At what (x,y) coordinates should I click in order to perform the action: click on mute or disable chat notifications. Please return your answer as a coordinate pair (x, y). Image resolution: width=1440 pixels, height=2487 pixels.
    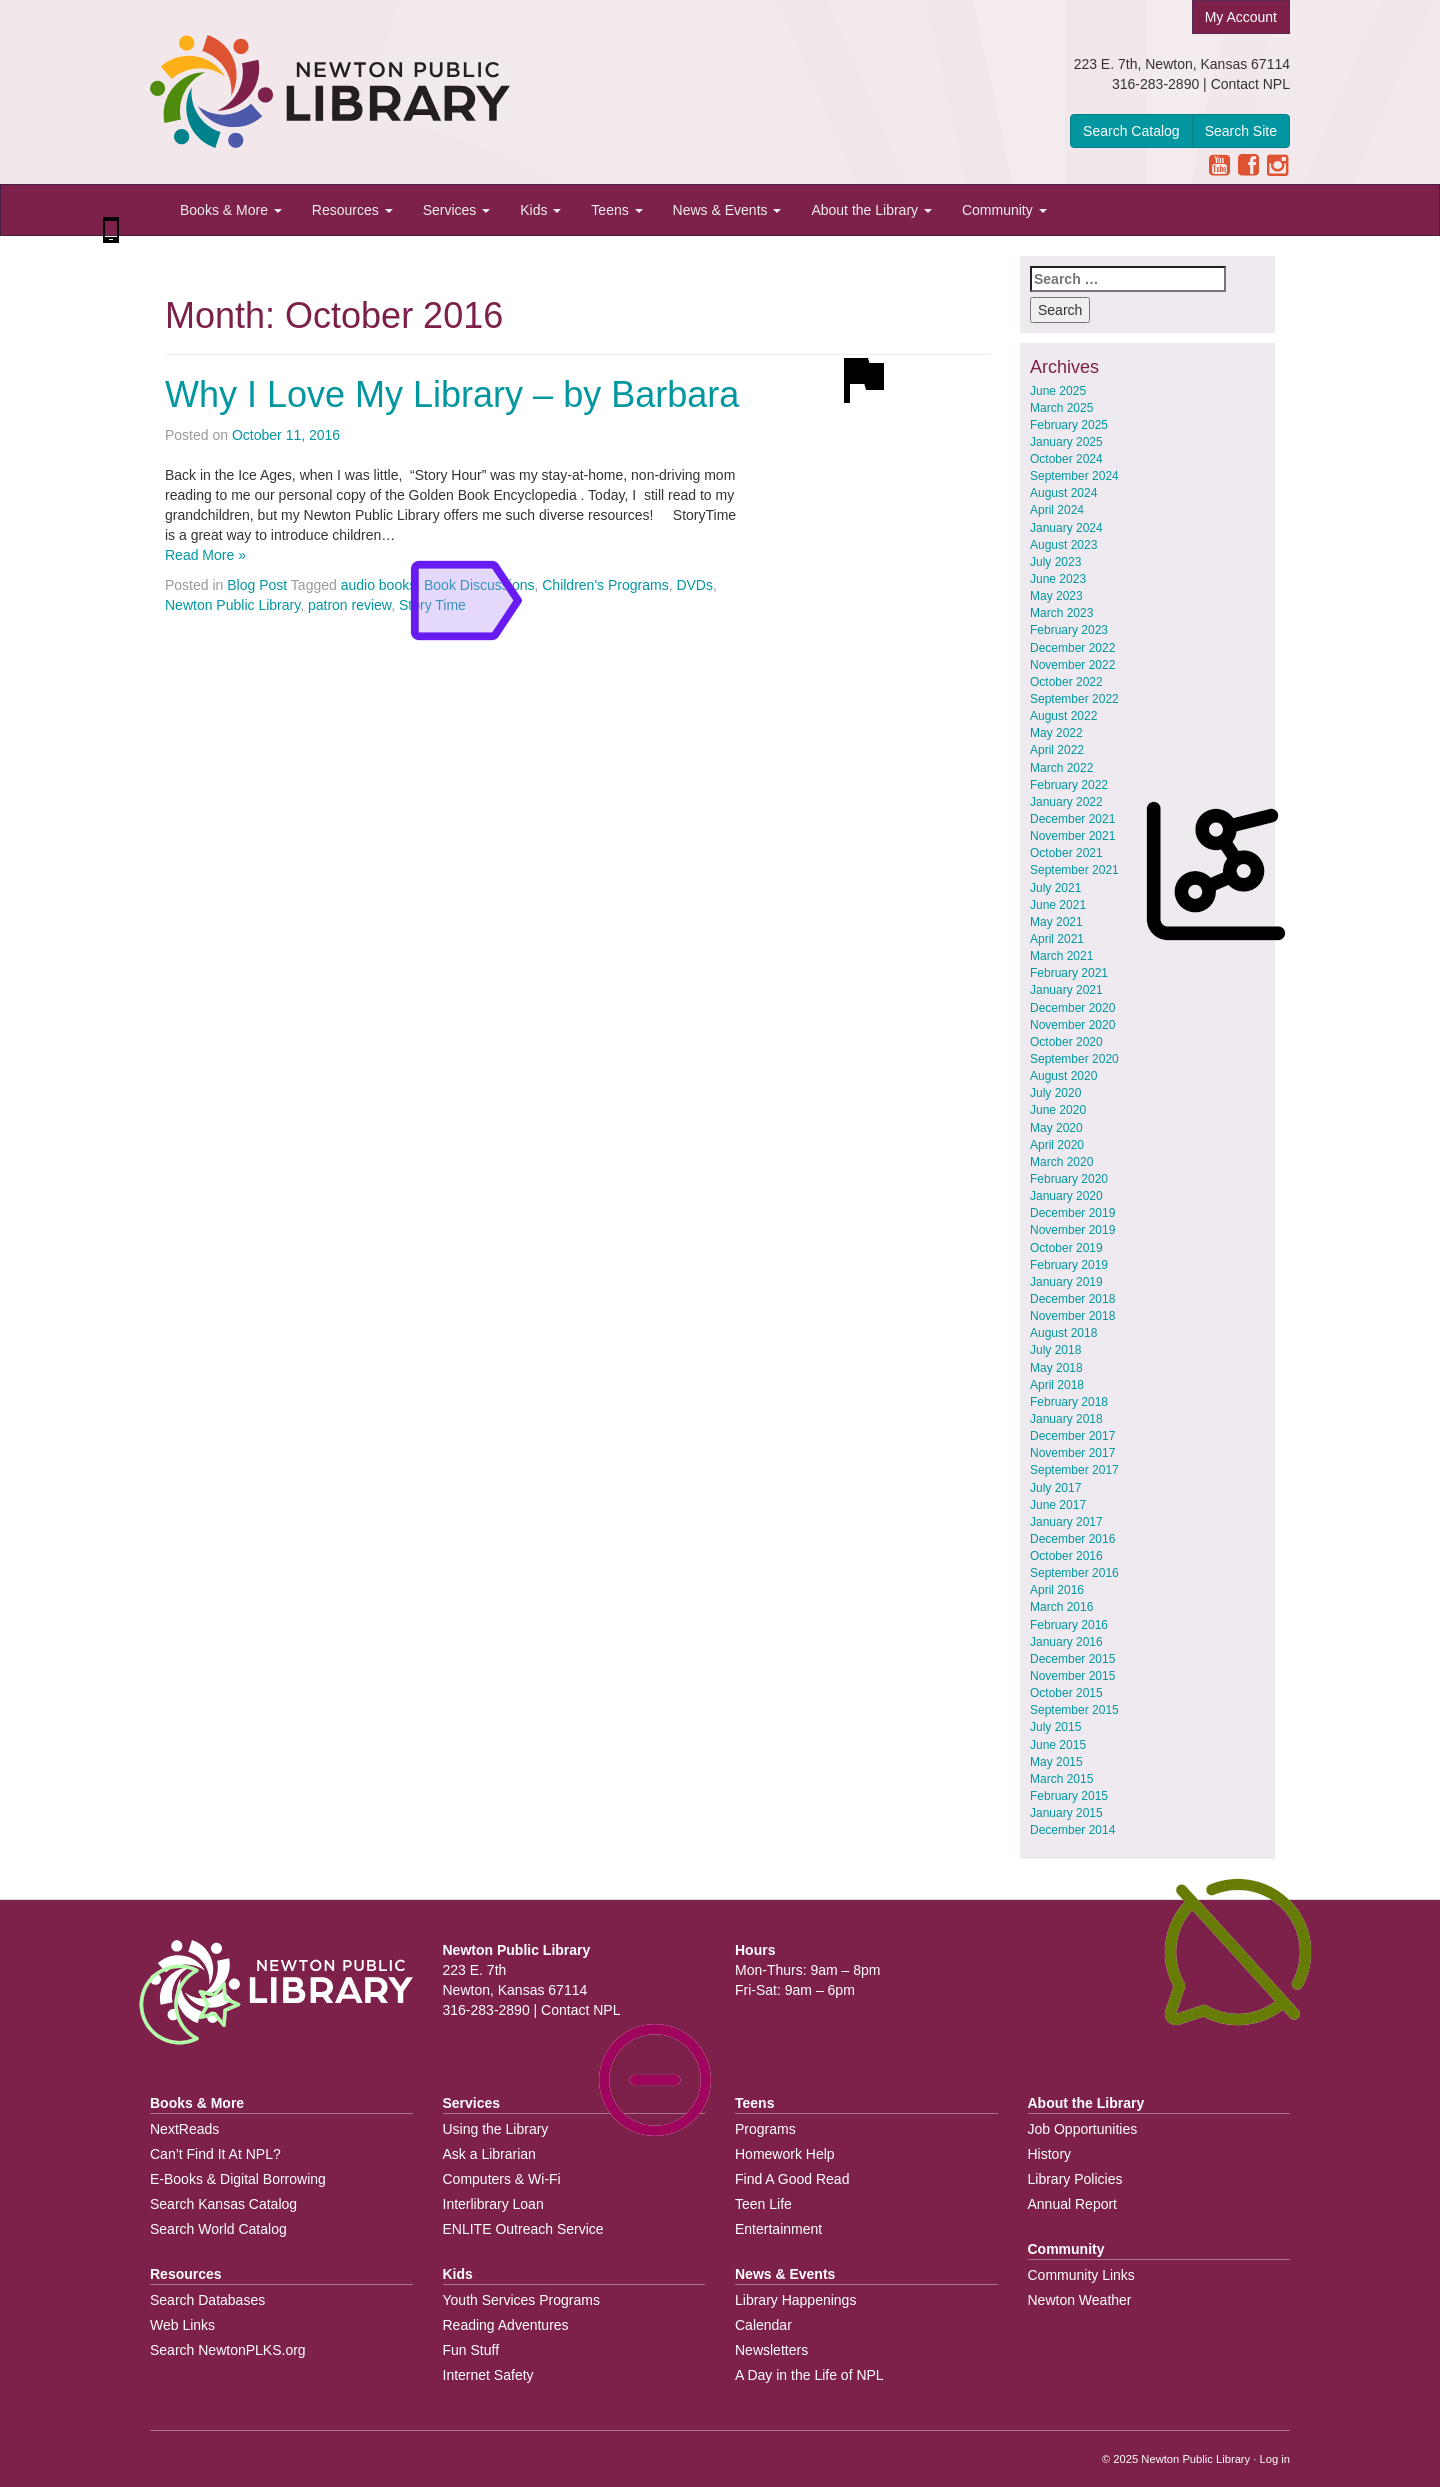
    Looking at the image, I should click on (1238, 1952).